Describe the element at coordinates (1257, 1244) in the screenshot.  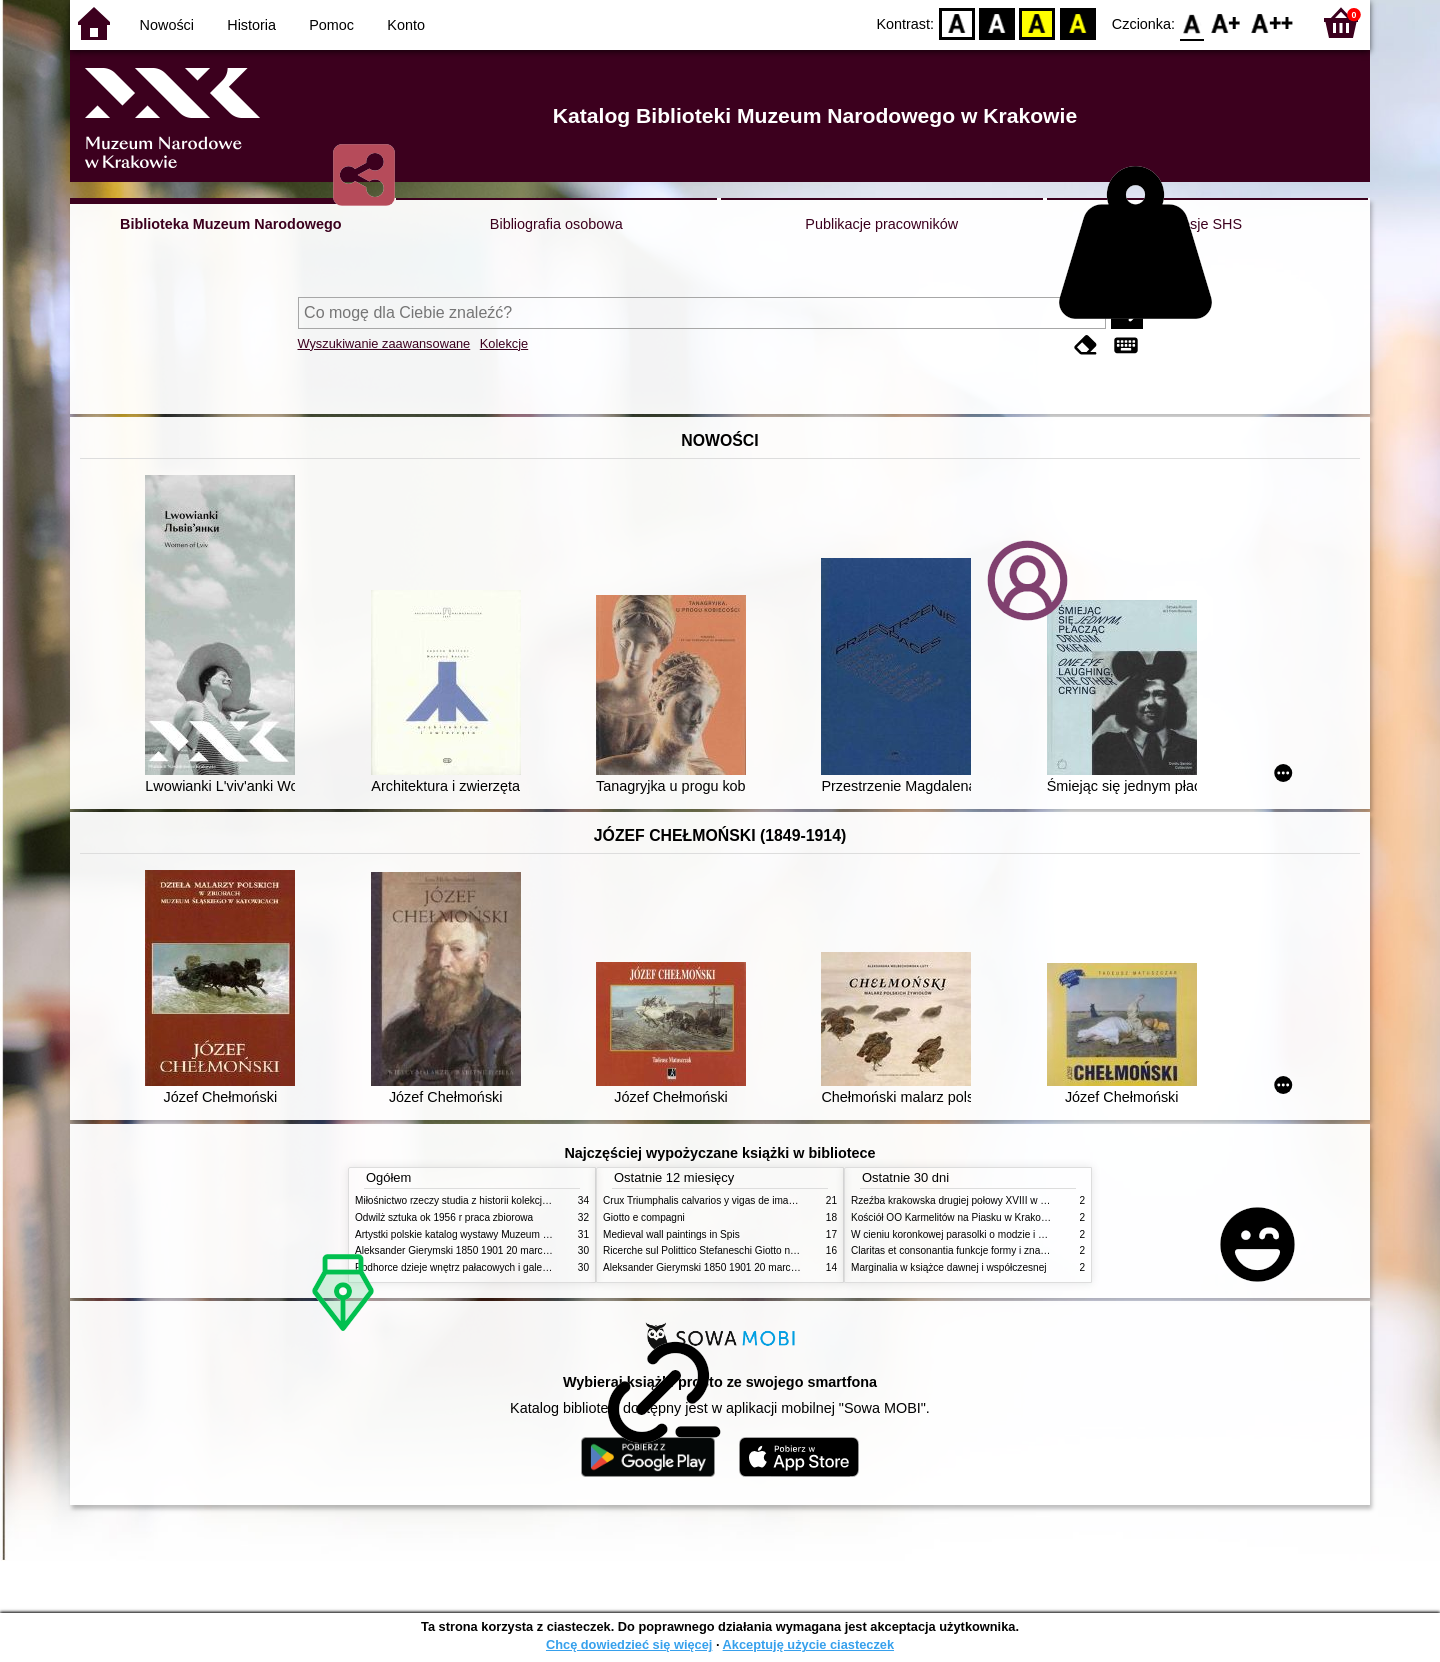
I see `add a playful or humorous reaction` at that location.